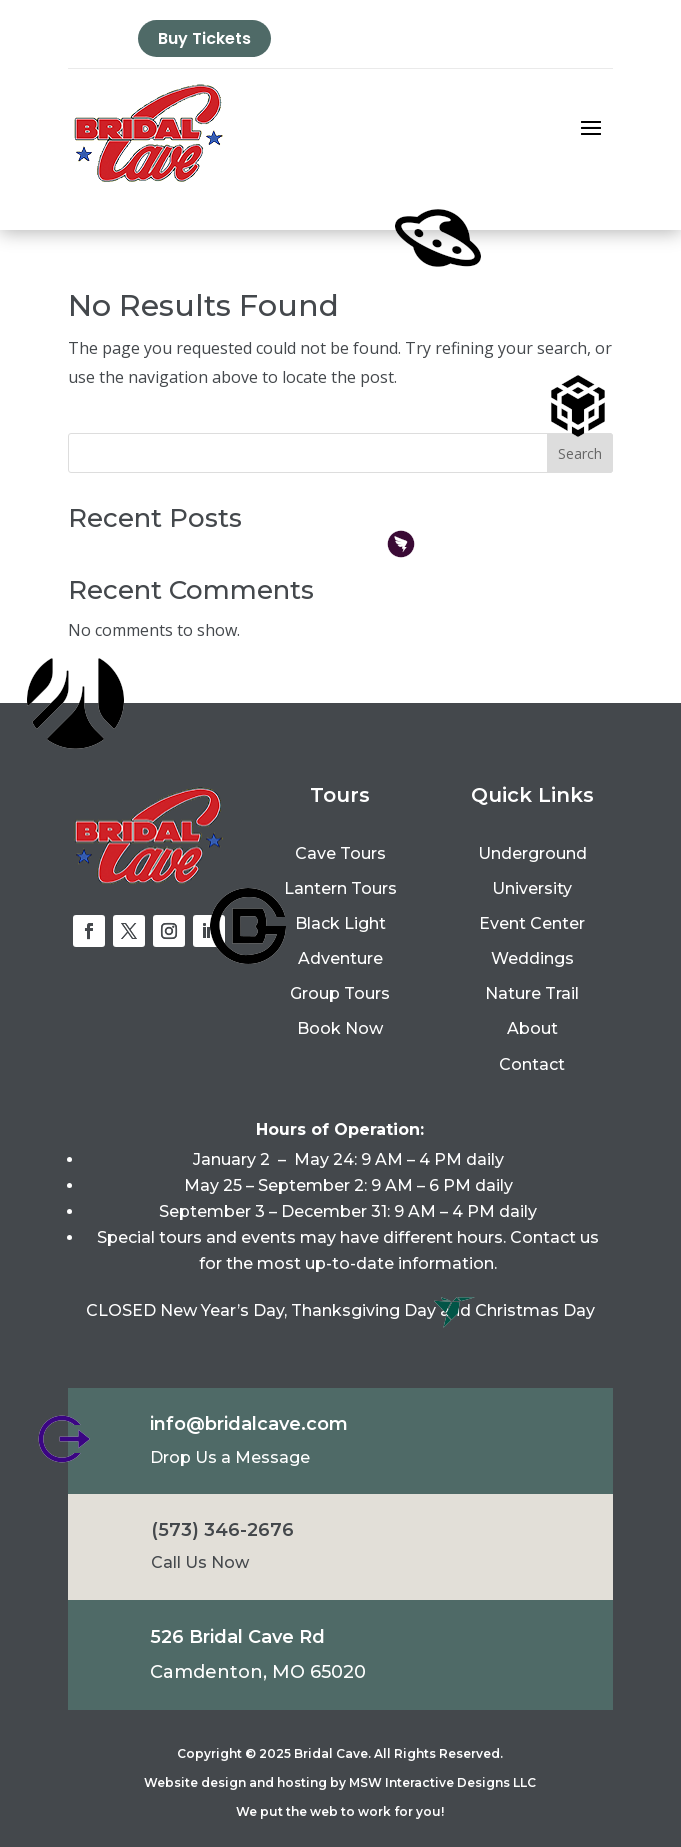 This screenshot has height=1847, width=681. What do you see at coordinates (75, 703) in the screenshot?
I see `roots development framework logo` at bounding box center [75, 703].